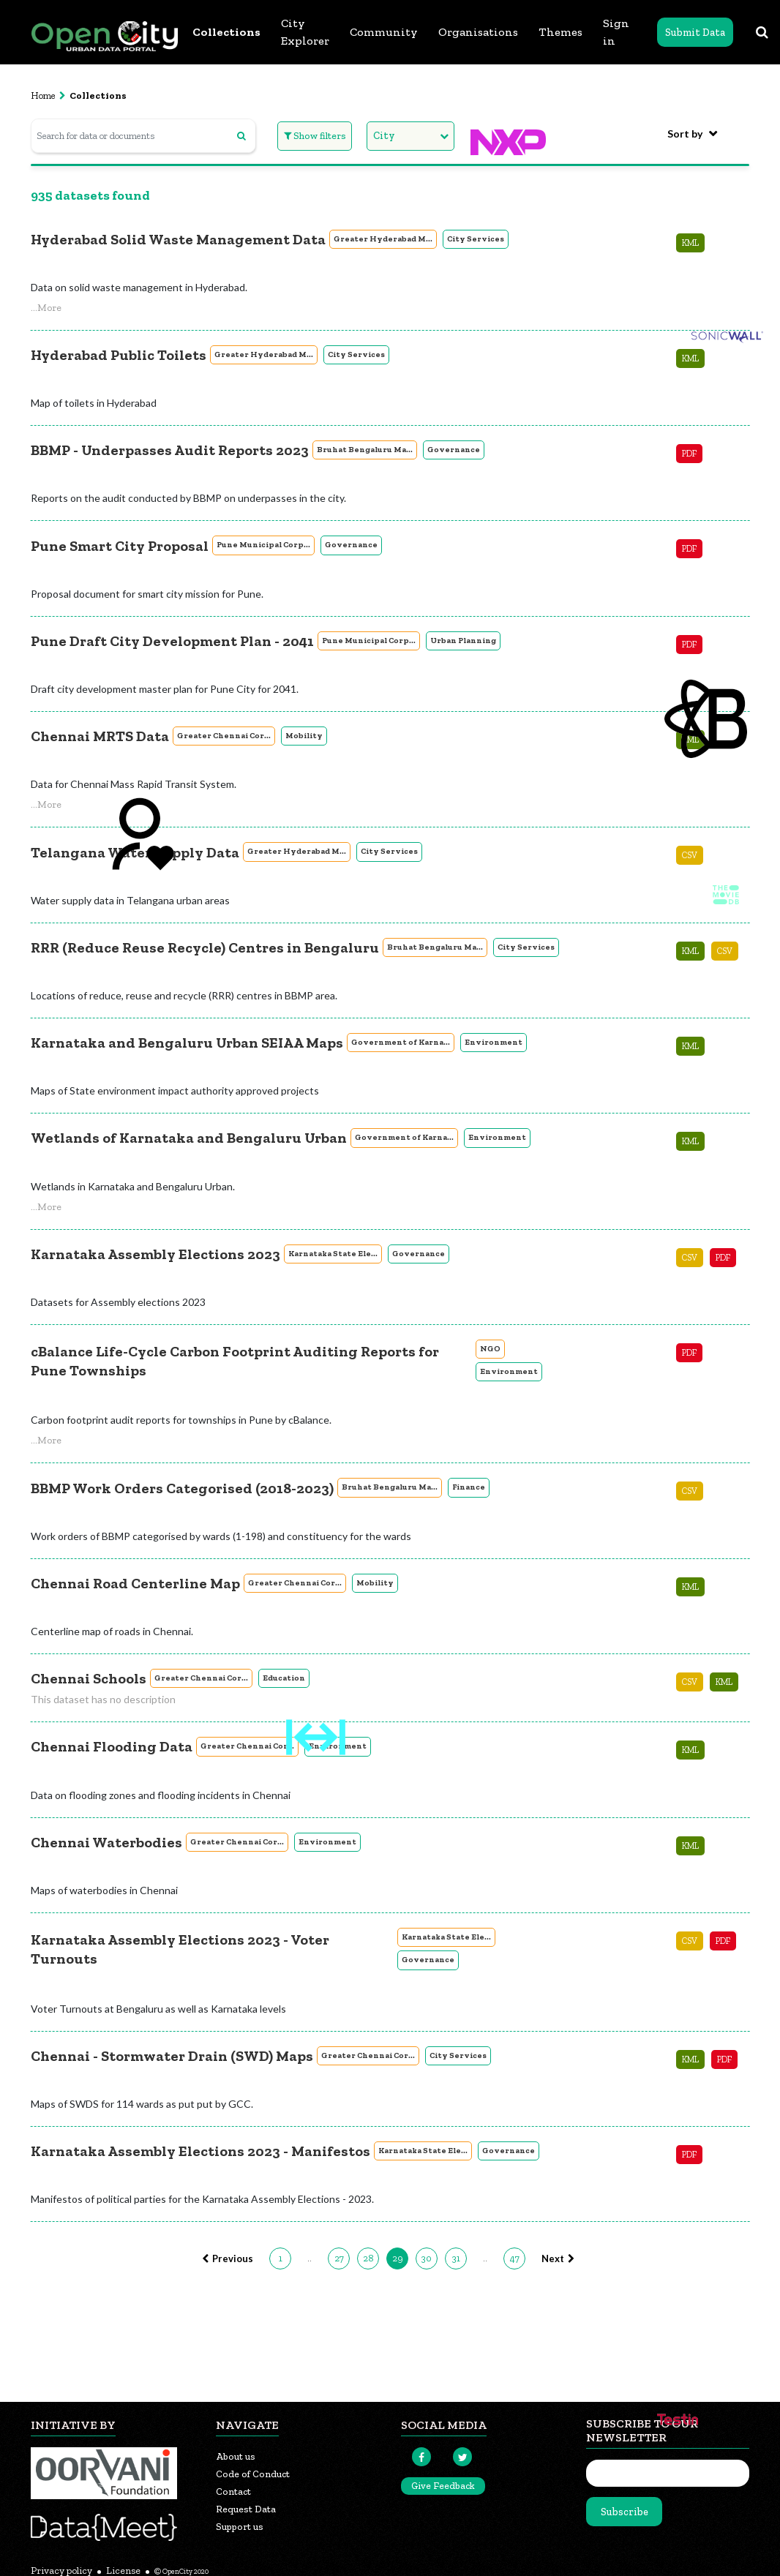 The width and height of the screenshot is (780, 2576). What do you see at coordinates (315, 1737) in the screenshot?
I see `expand content to full width` at bounding box center [315, 1737].